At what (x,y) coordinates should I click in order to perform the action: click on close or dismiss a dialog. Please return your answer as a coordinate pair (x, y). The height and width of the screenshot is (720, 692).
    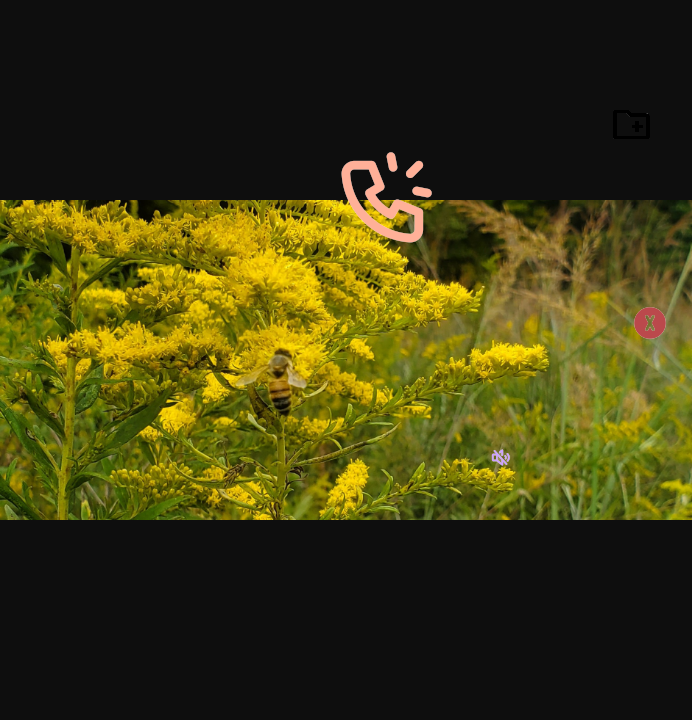
    Looking at the image, I should click on (650, 323).